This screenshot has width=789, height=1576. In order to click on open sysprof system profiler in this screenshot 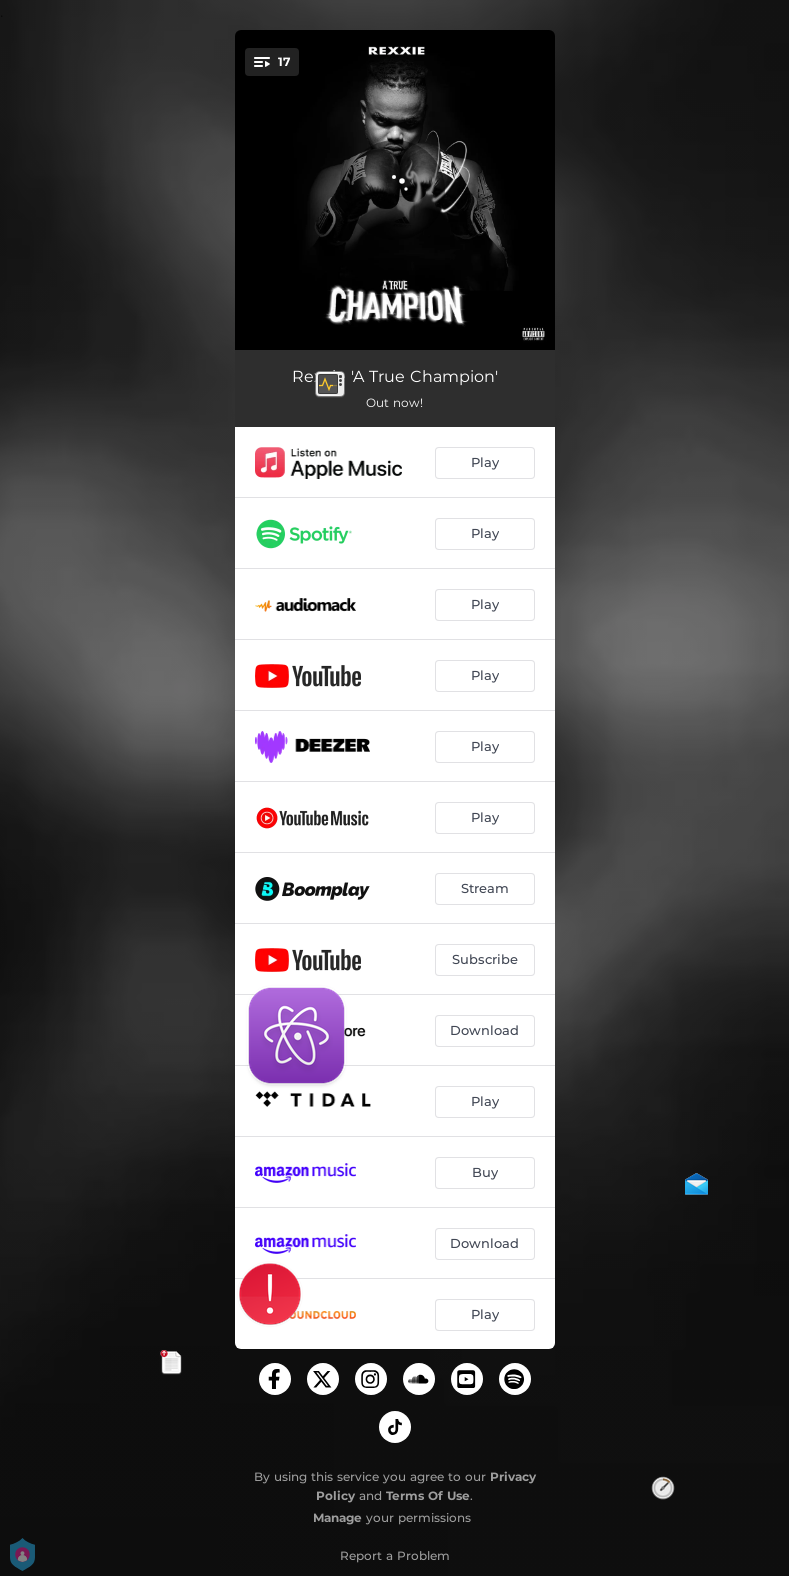, I will do `click(663, 1488)`.